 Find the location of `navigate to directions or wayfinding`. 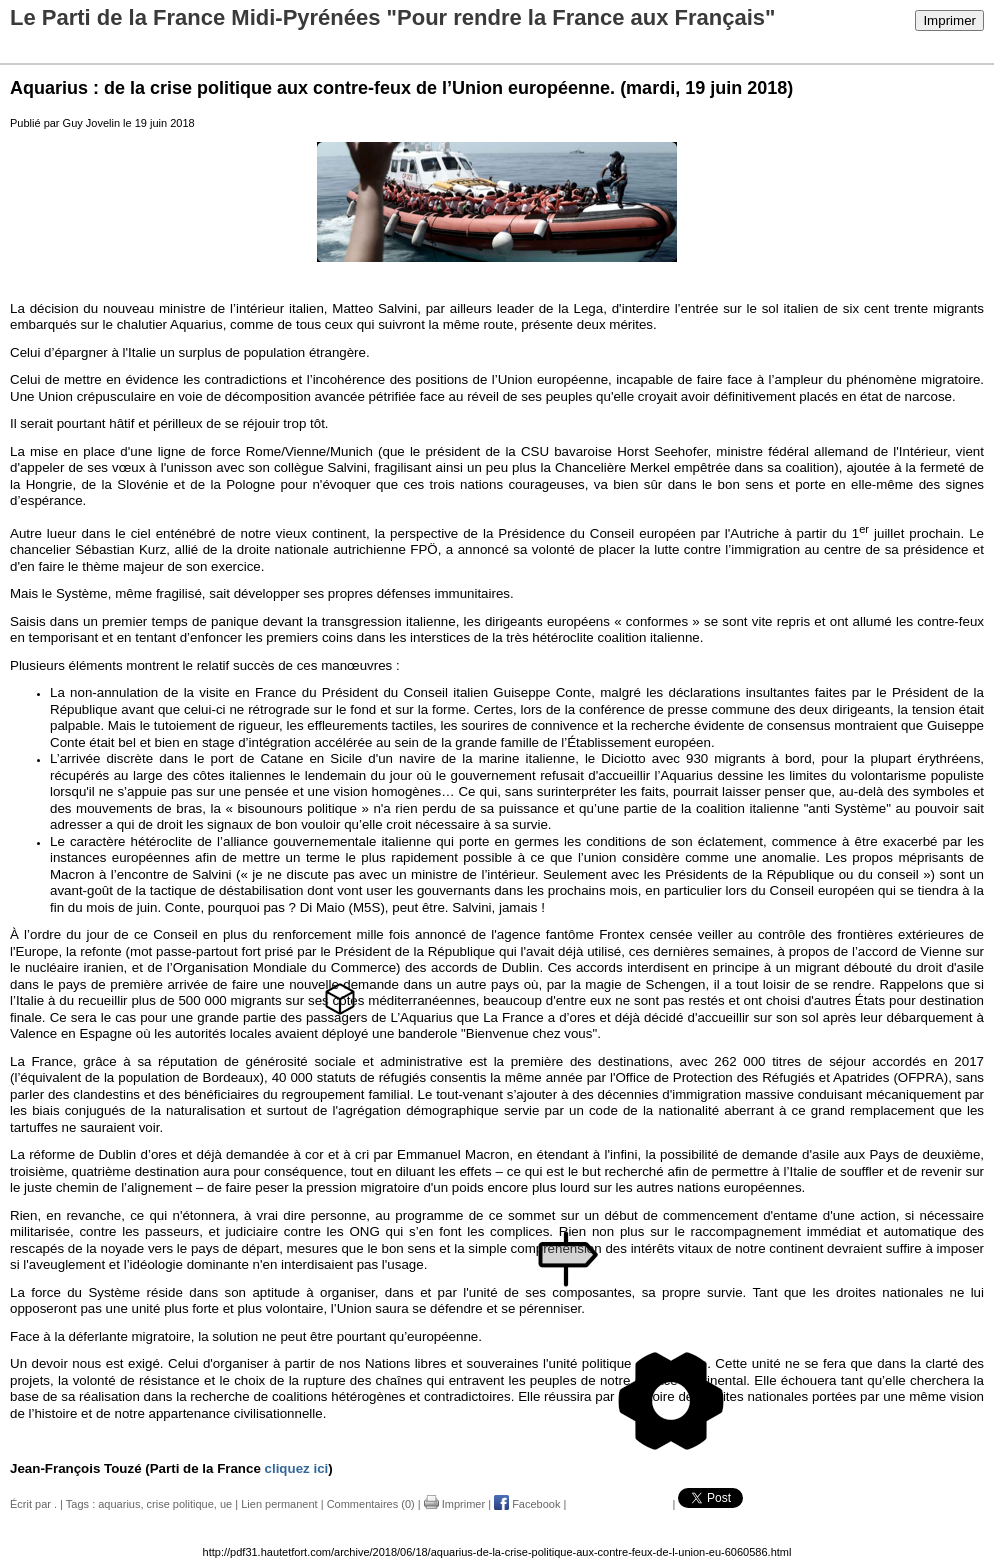

navigate to directions or wayfinding is located at coordinates (566, 1259).